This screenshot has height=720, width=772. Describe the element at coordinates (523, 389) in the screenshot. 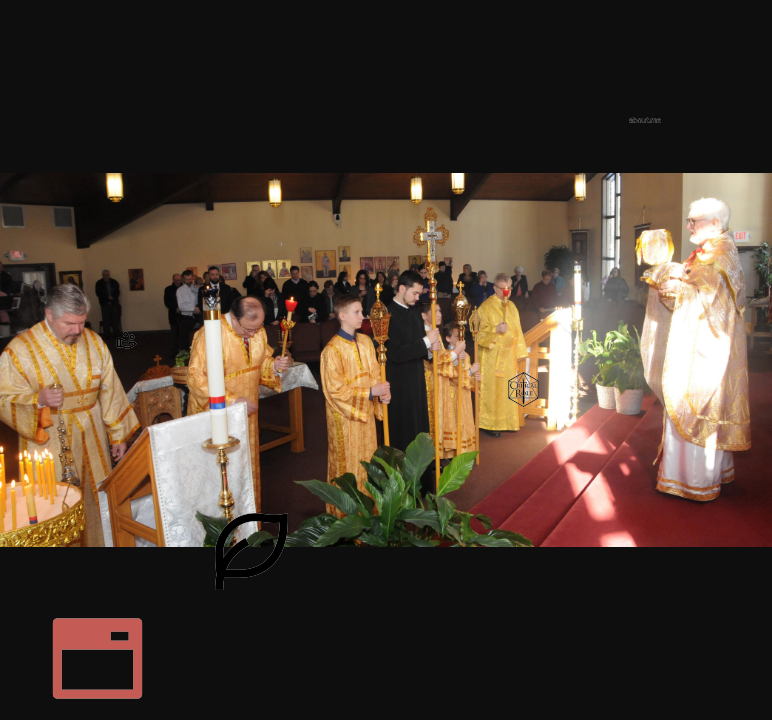

I see `critical role official logo` at that location.